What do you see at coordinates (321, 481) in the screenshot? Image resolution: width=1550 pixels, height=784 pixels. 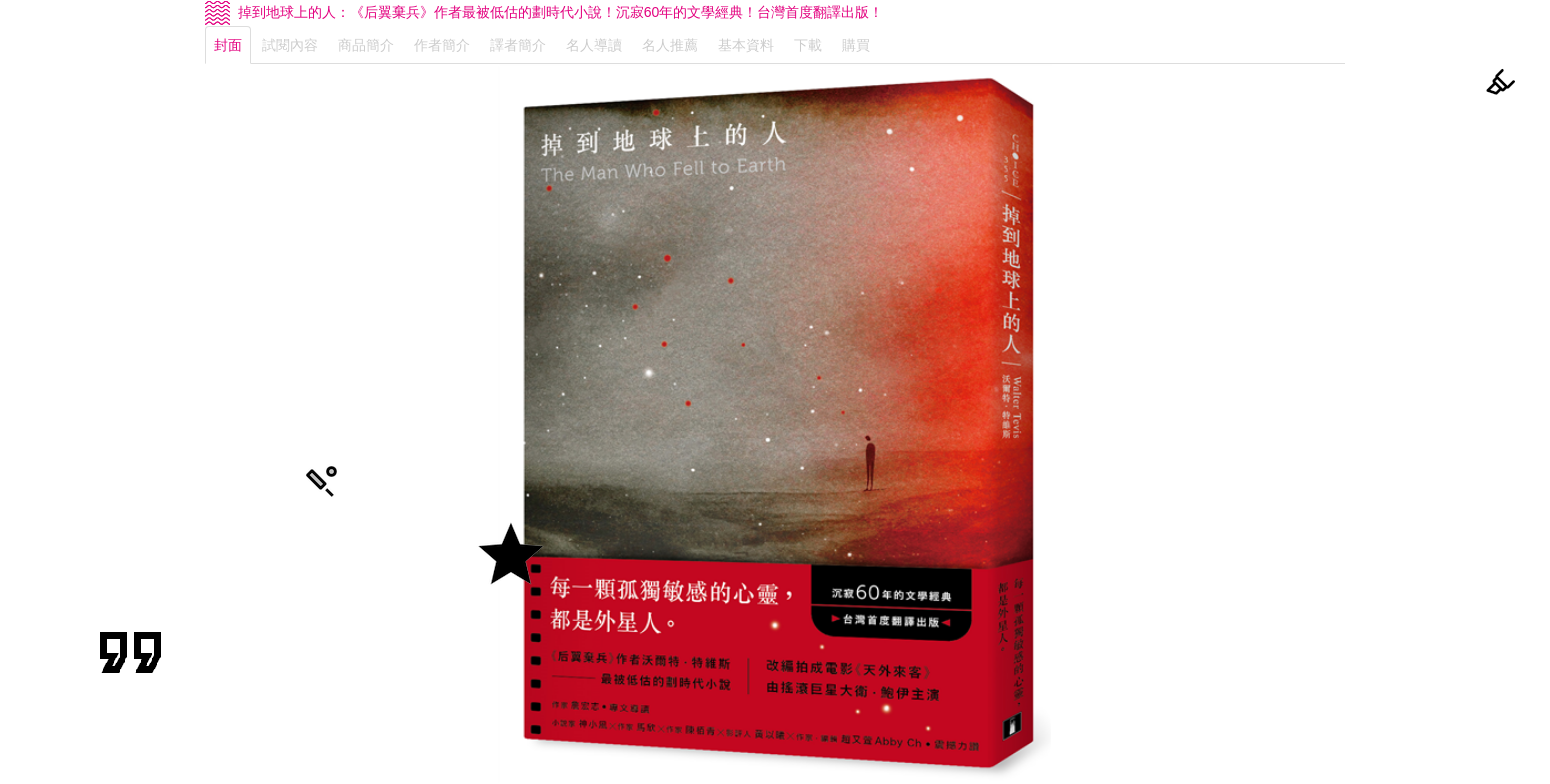 I see `access cricket sports content` at bounding box center [321, 481].